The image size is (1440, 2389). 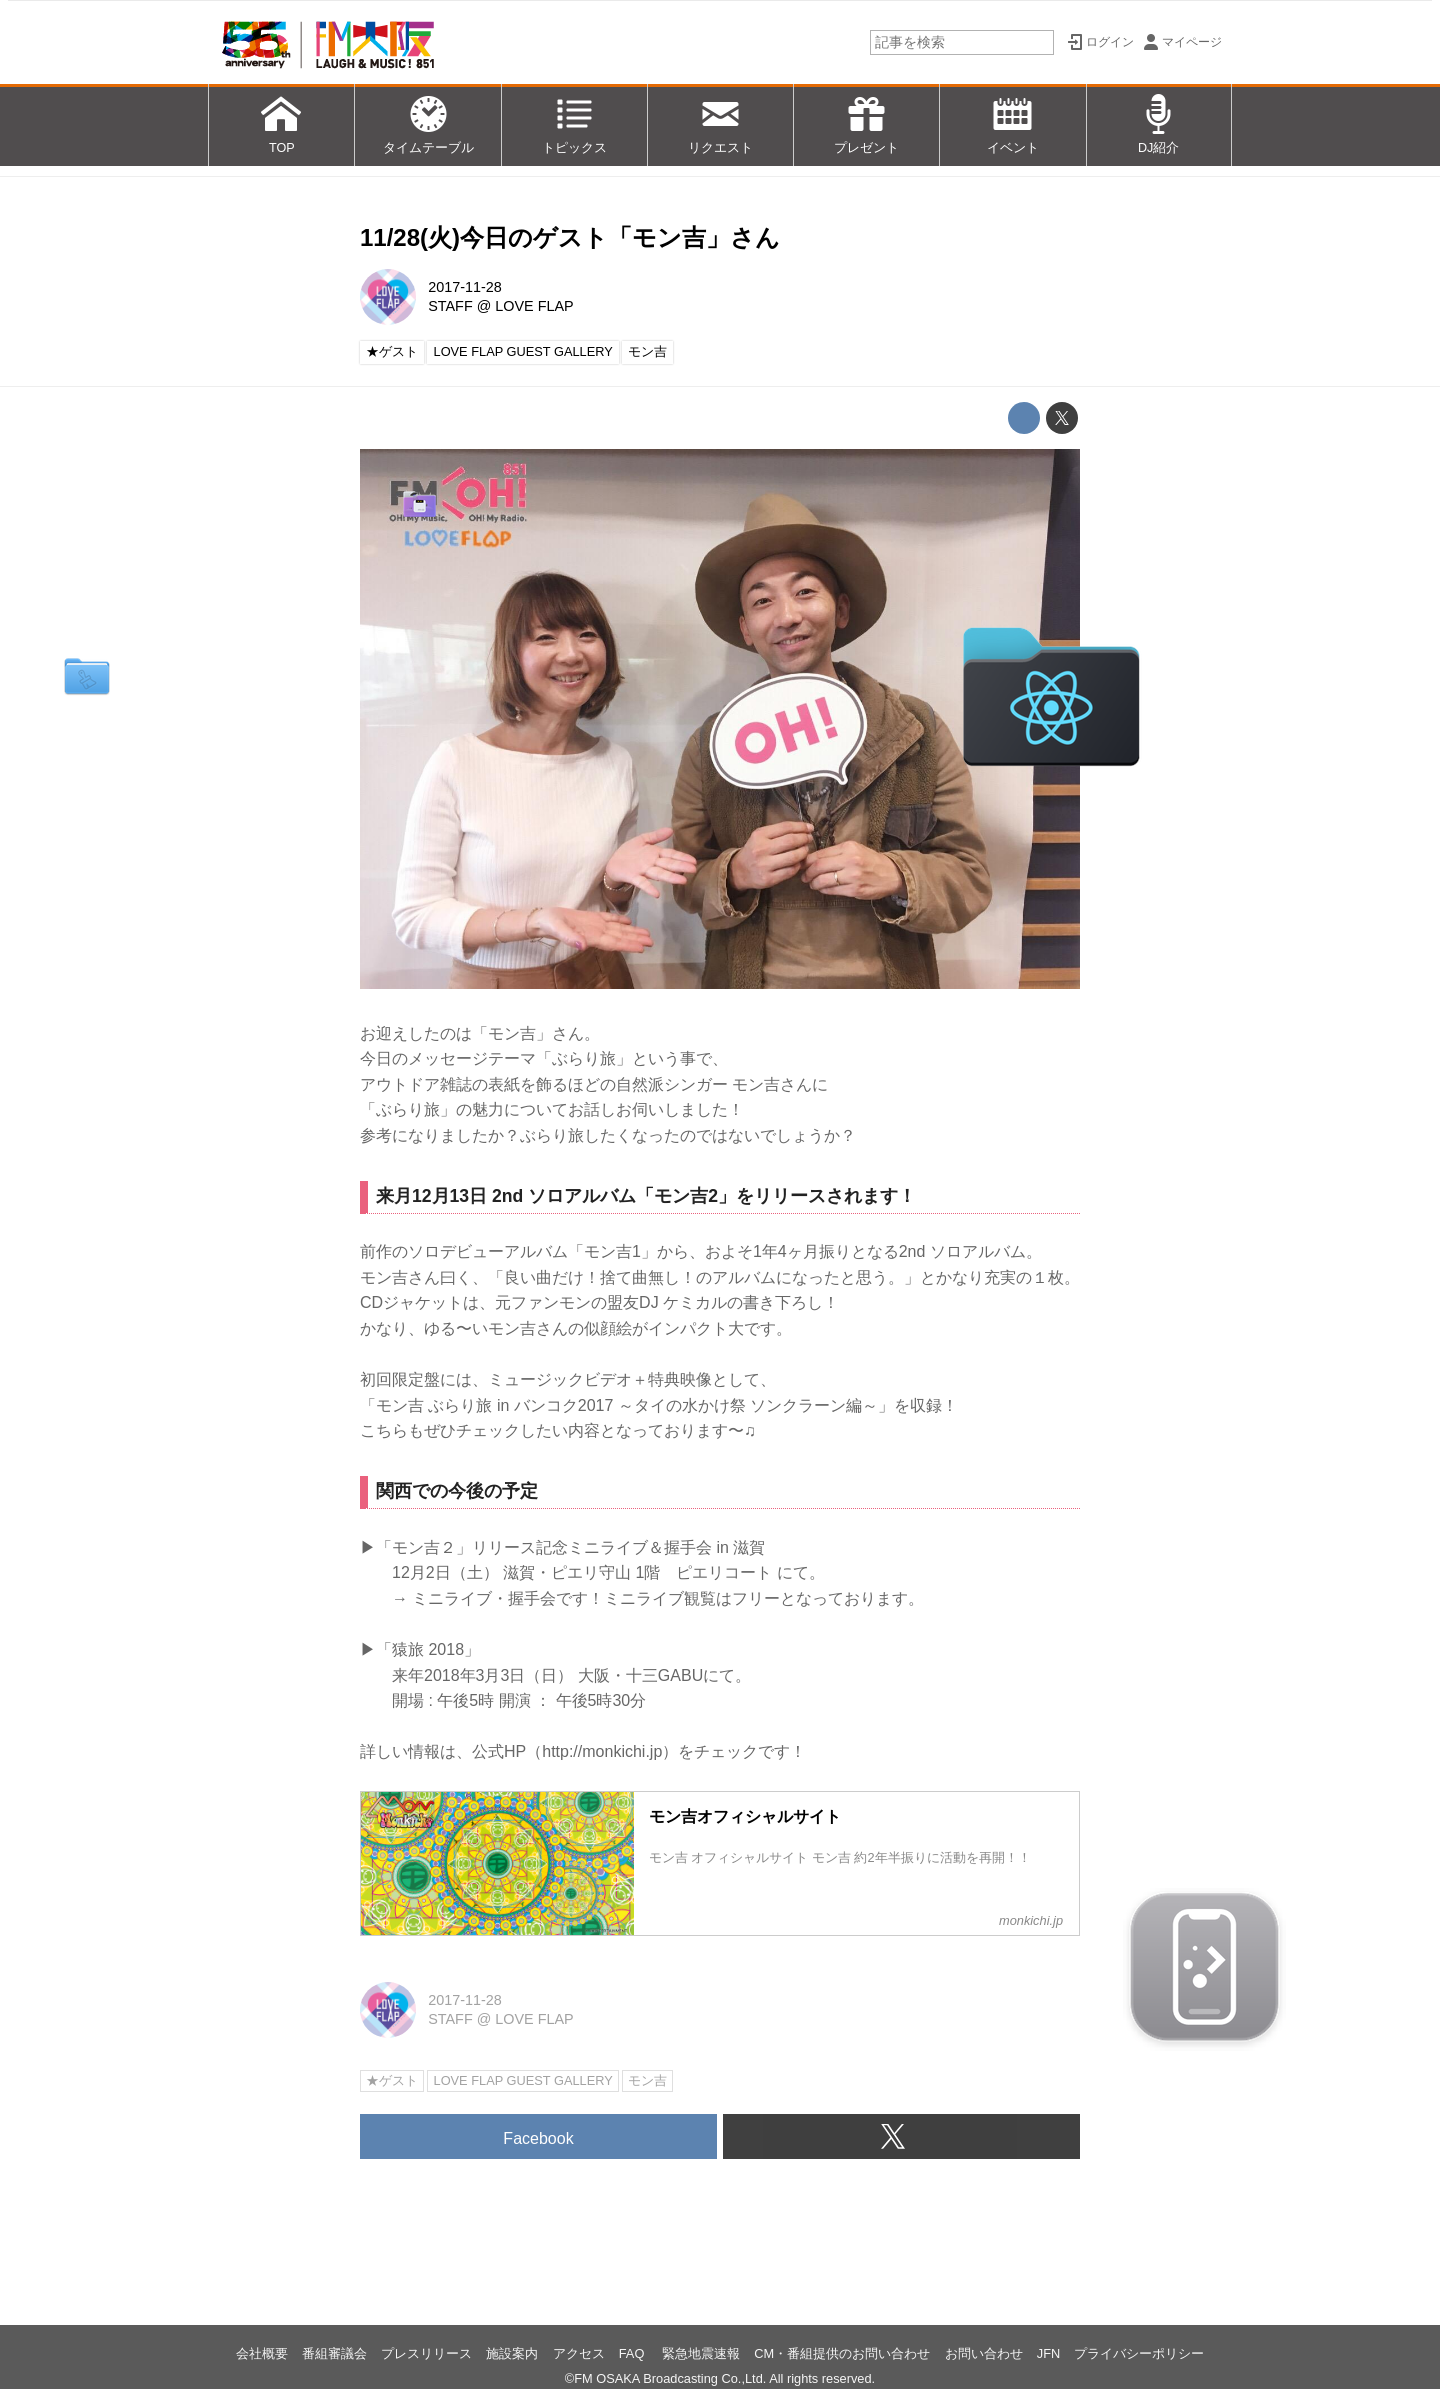 I want to click on open react project folder, so click(x=1050, y=701).